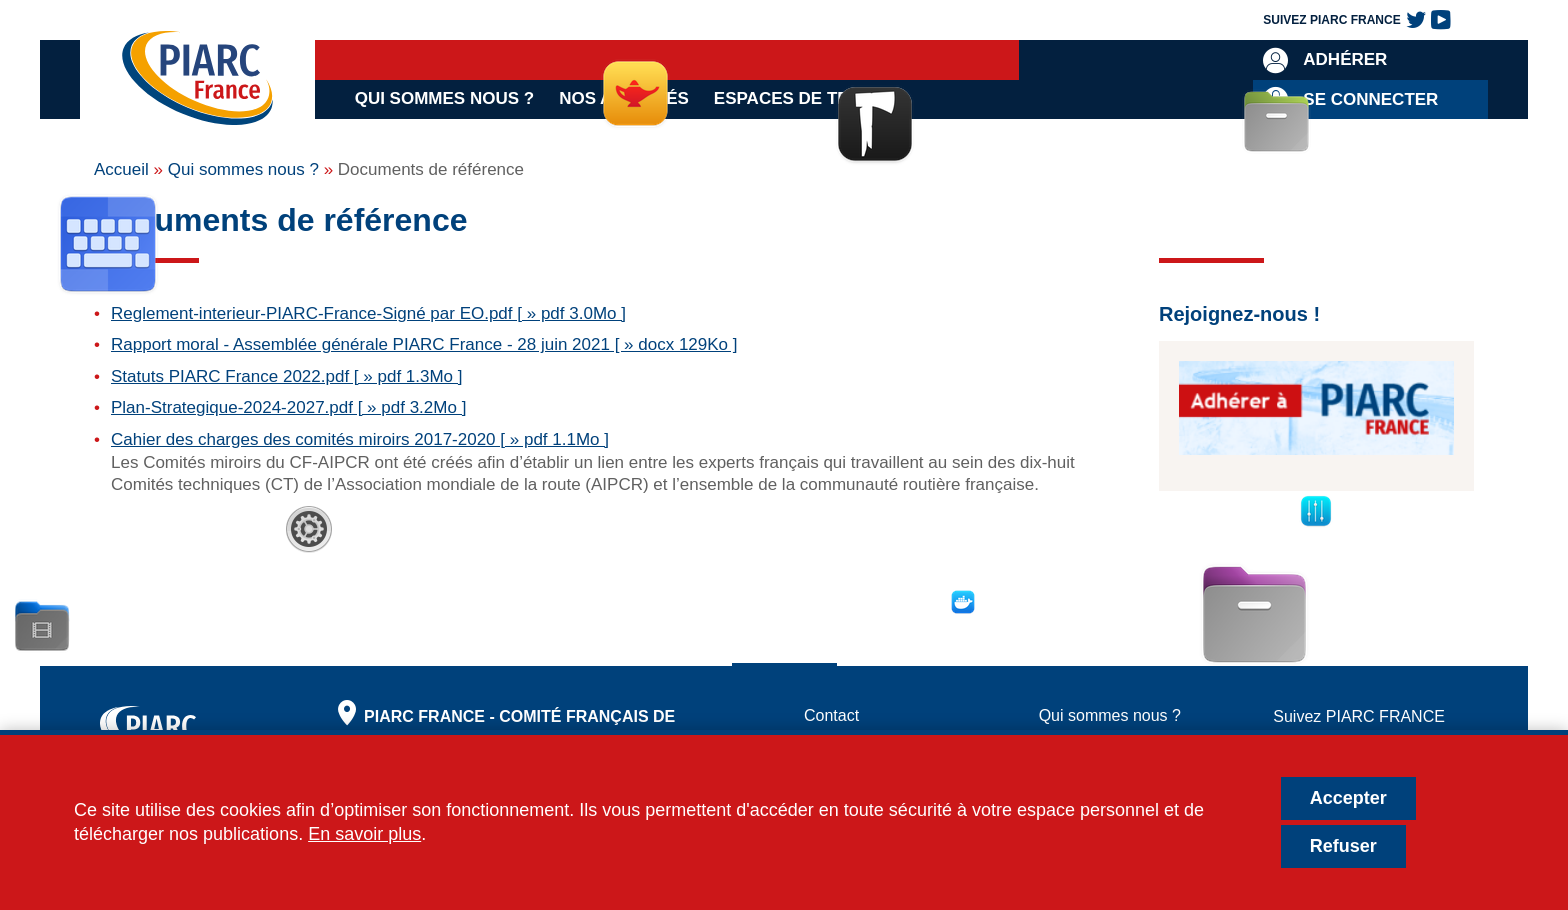  I want to click on open the file manager application, so click(1276, 121).